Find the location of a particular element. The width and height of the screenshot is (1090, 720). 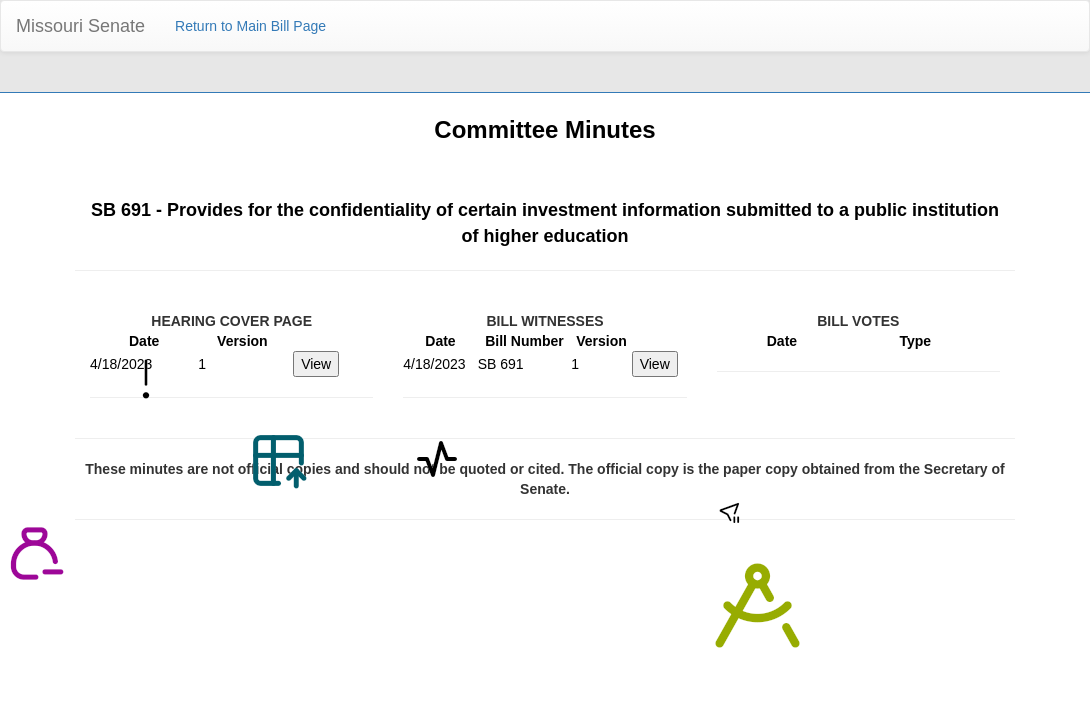

access design or drawing tools is located at coordinates (757, 605).